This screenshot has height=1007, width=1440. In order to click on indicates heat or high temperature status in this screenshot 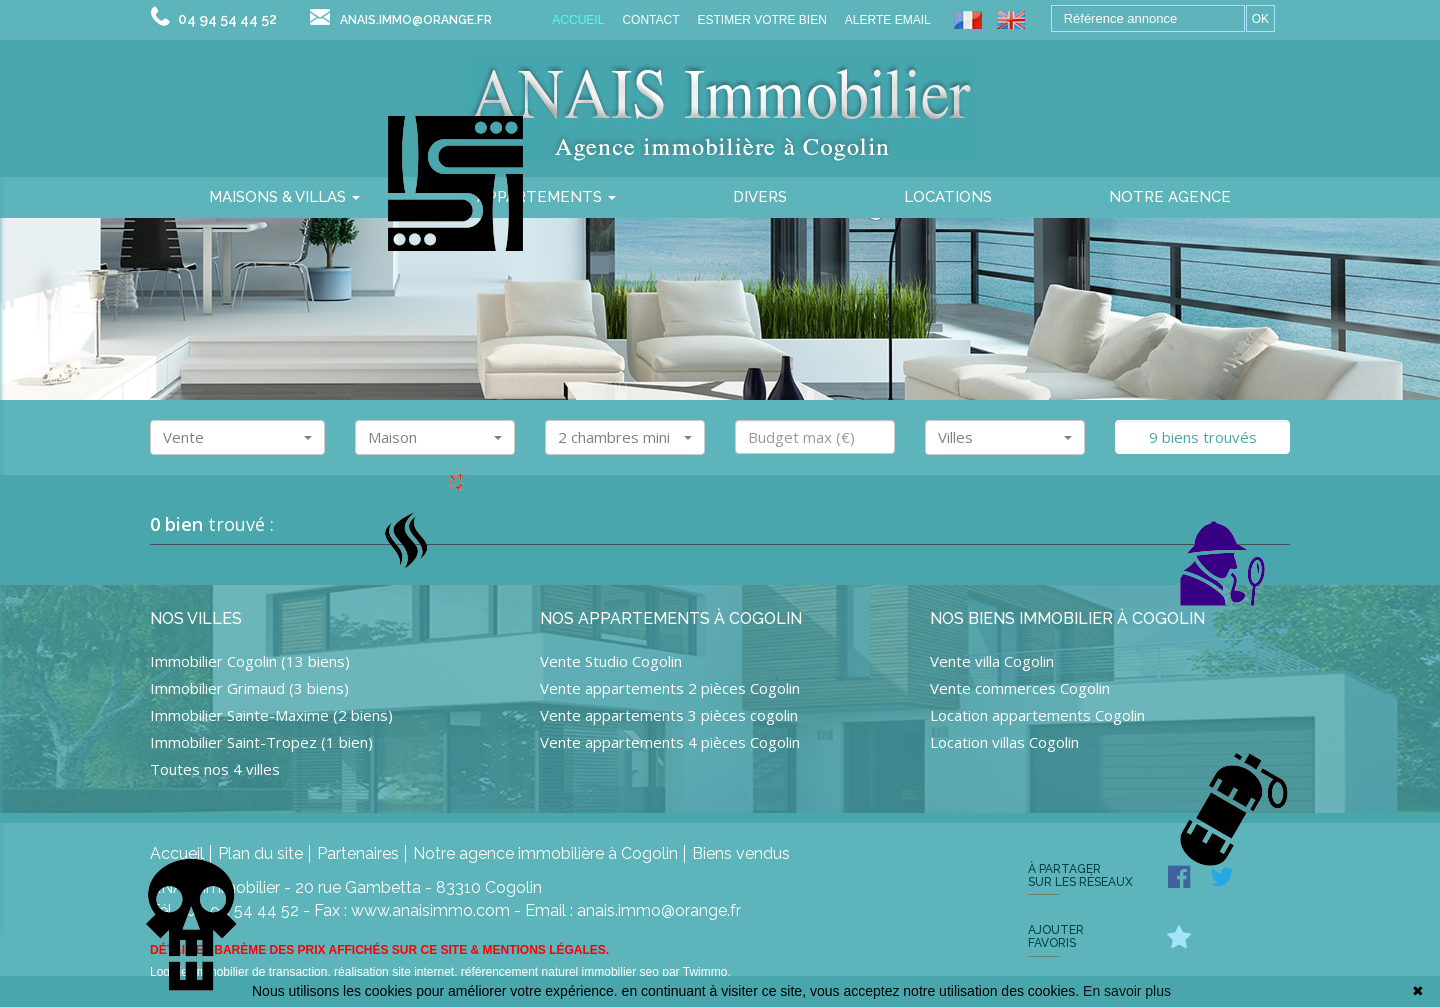, I will do `click(406, 541)`.